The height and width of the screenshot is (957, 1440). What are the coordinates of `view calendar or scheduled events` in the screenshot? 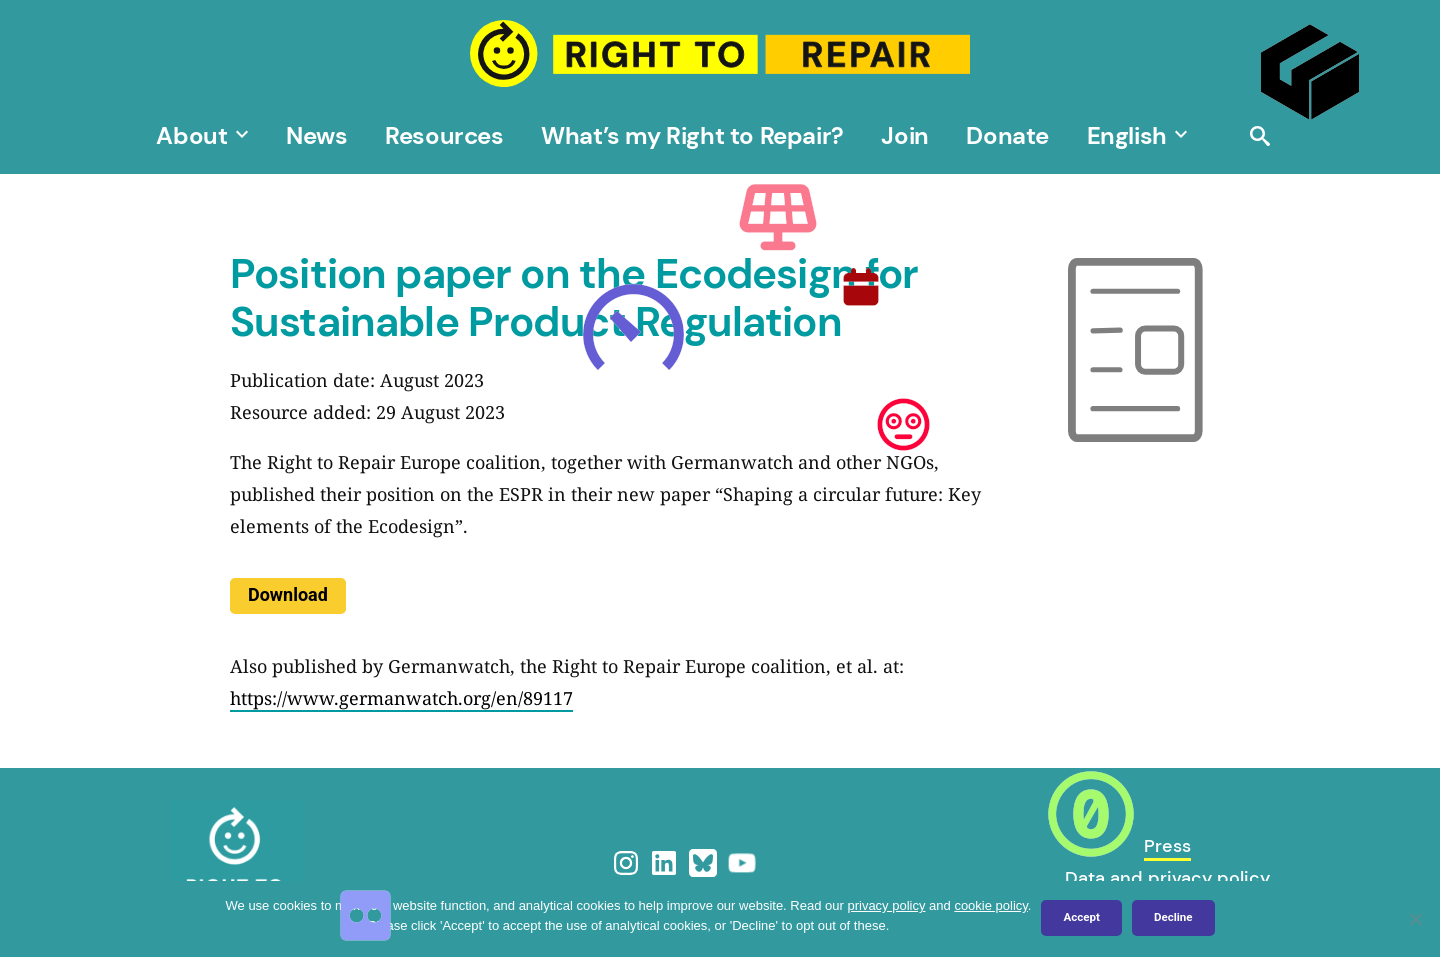 It's located at (861, 288).